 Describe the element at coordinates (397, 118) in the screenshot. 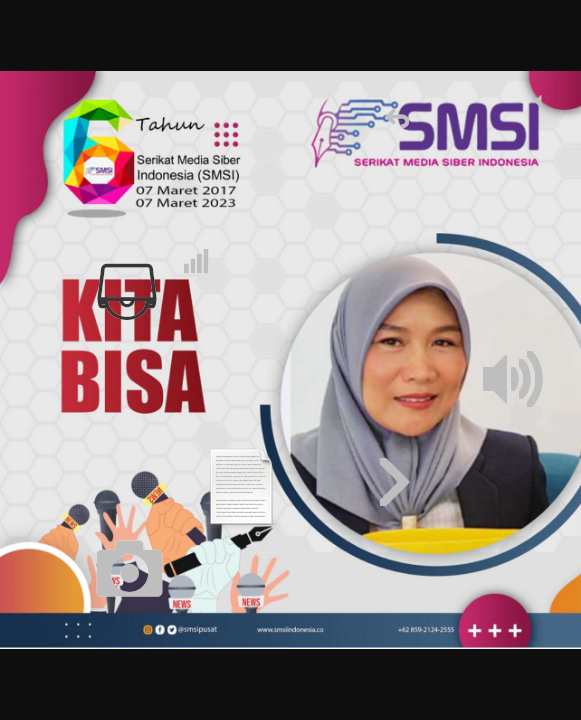

I see `undo the last action` at that location.